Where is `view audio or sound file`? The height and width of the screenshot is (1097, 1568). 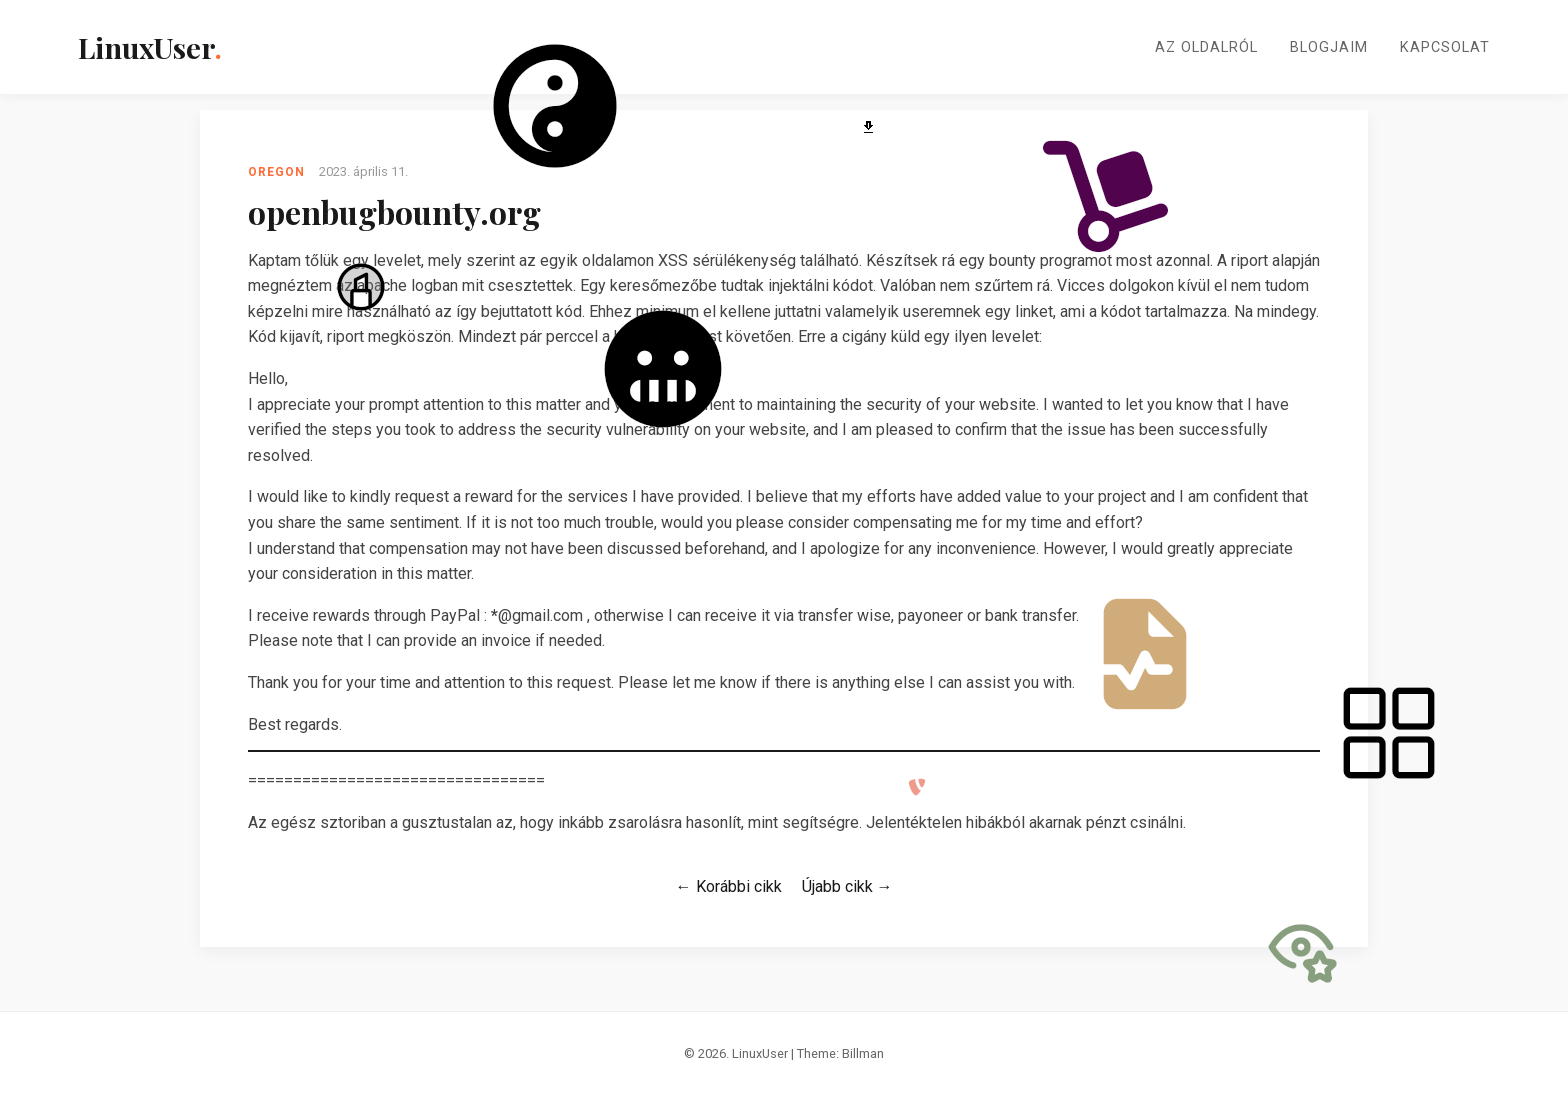 view audio or sound file is located at coordinates (1145, 654).